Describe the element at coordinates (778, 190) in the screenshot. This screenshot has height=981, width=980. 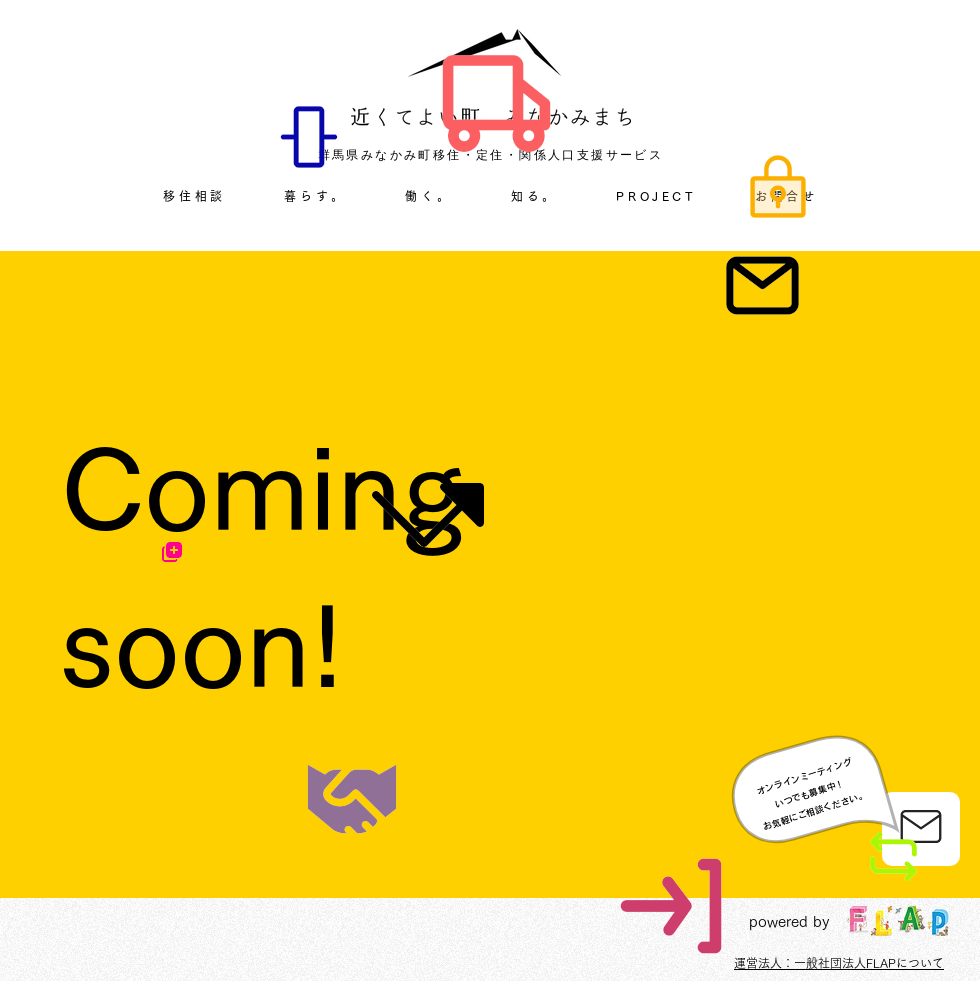
I see `access security or privacy settings` at that location.